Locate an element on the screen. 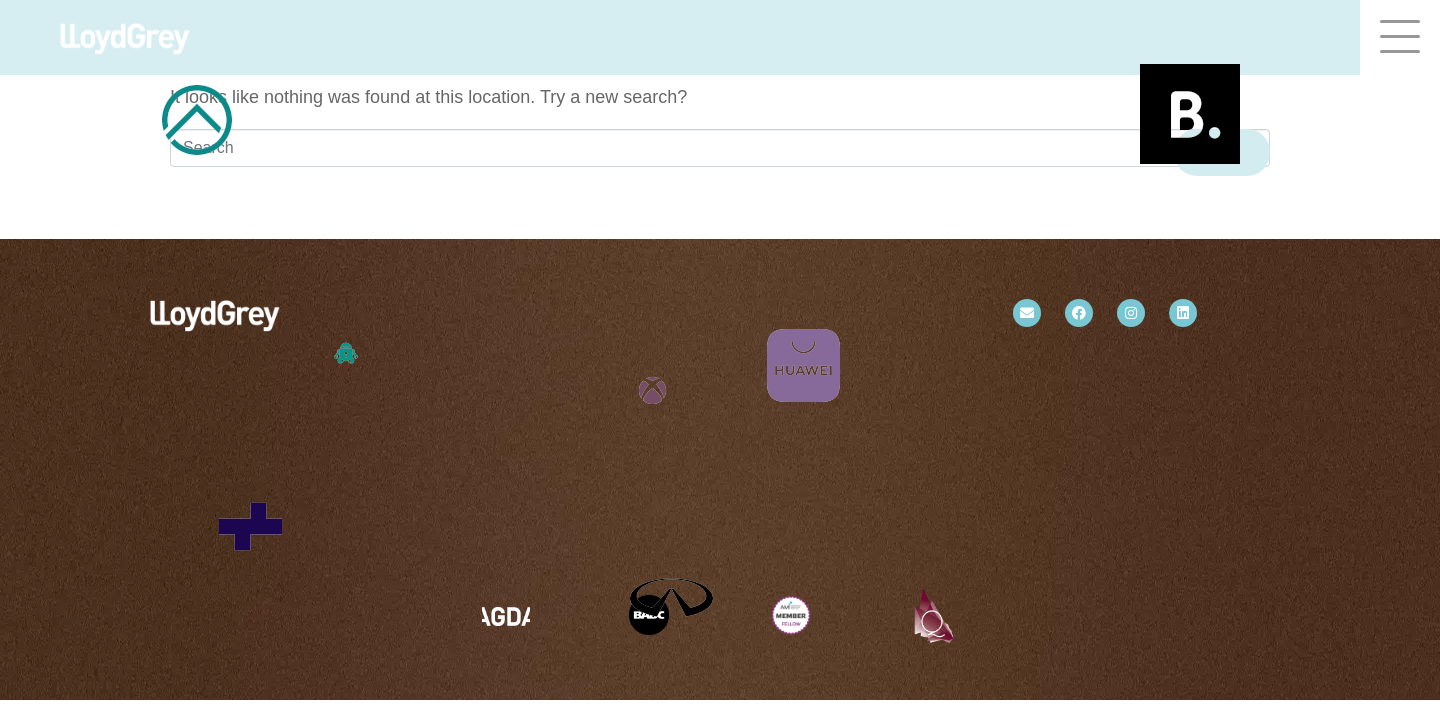 Image resolution: width=1440 pixels, height=720 pixels. open Huawei AppGallery store is located at coordinates (803, 365).